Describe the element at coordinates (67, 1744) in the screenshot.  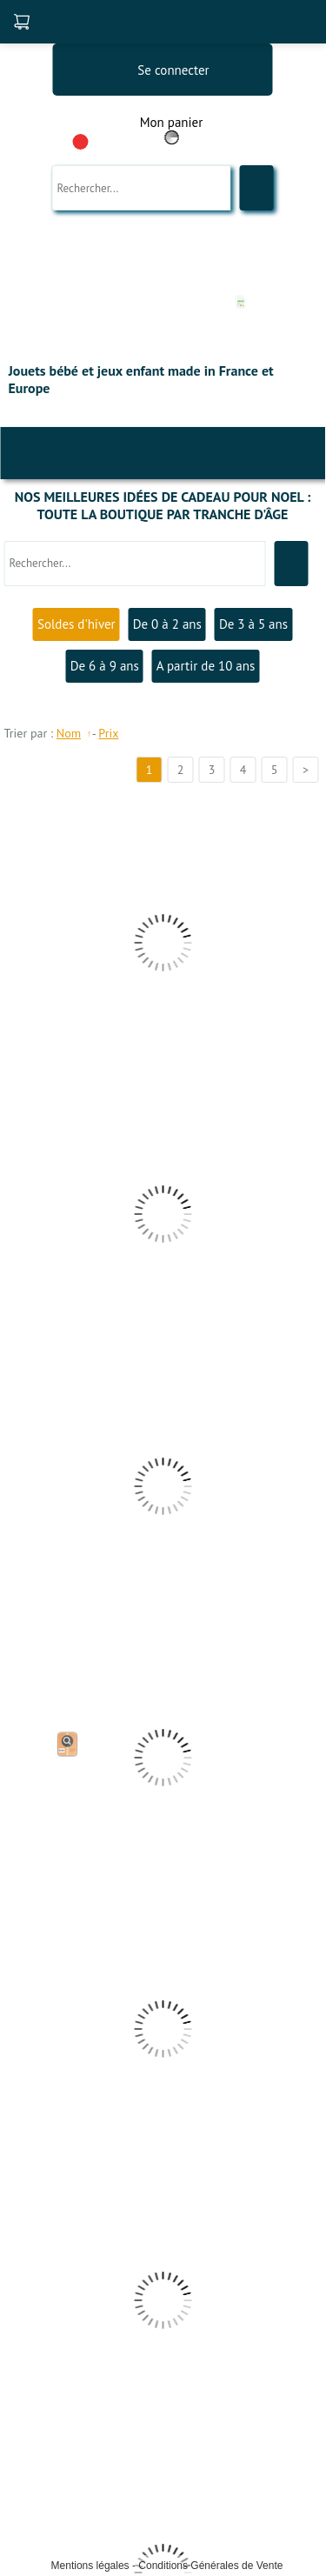
I see `resolving package dependencies` at that location.